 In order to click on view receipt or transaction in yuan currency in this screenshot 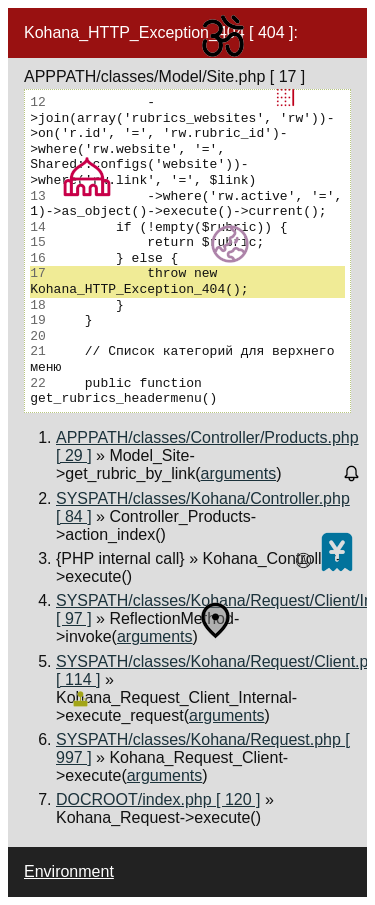, I will do `click(337, 552)`.